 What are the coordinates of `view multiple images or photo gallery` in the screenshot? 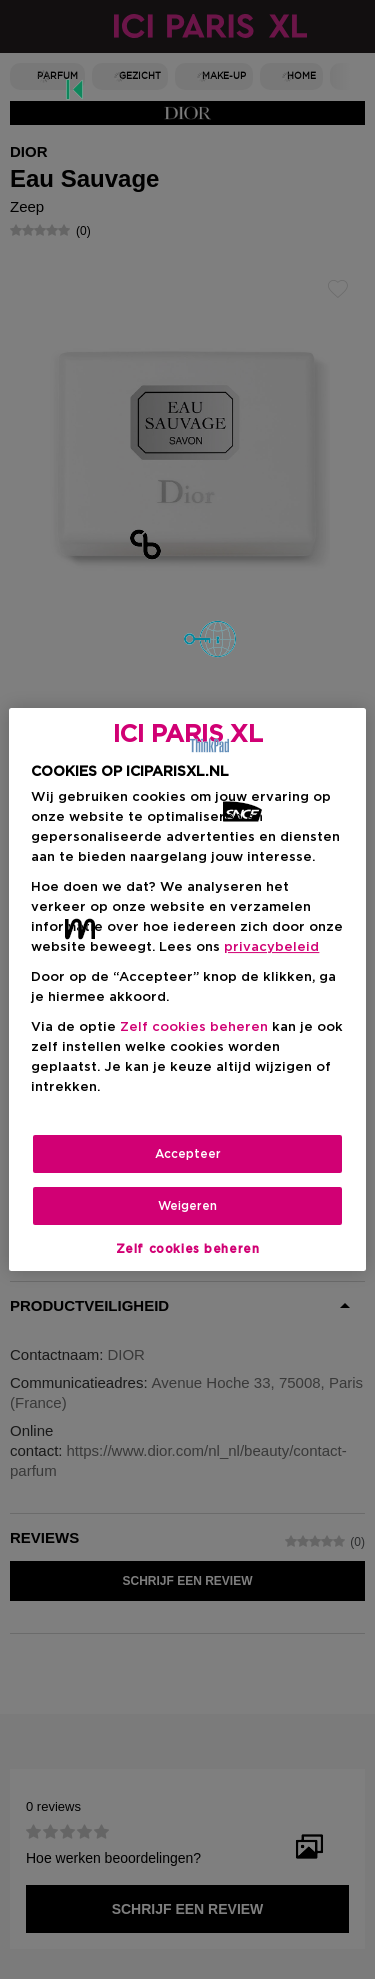 It's located at (309, 1846).